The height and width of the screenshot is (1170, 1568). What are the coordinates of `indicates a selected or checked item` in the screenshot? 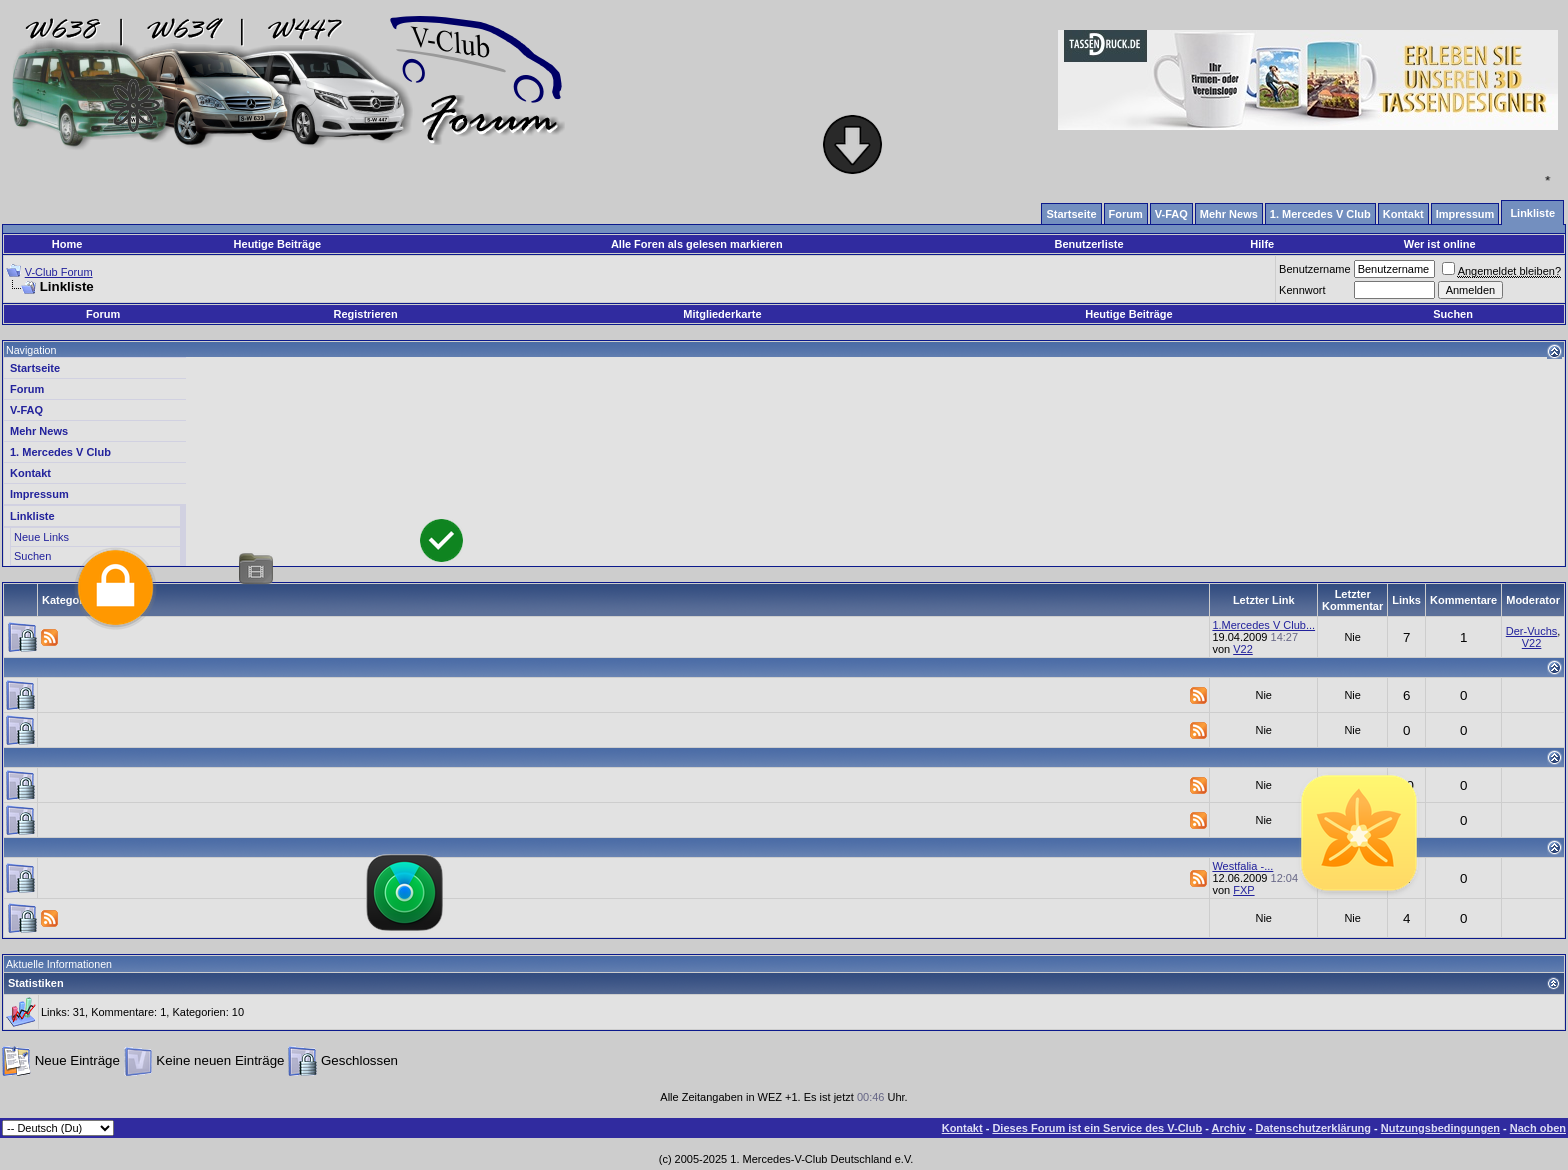 It's located at (441, 540).